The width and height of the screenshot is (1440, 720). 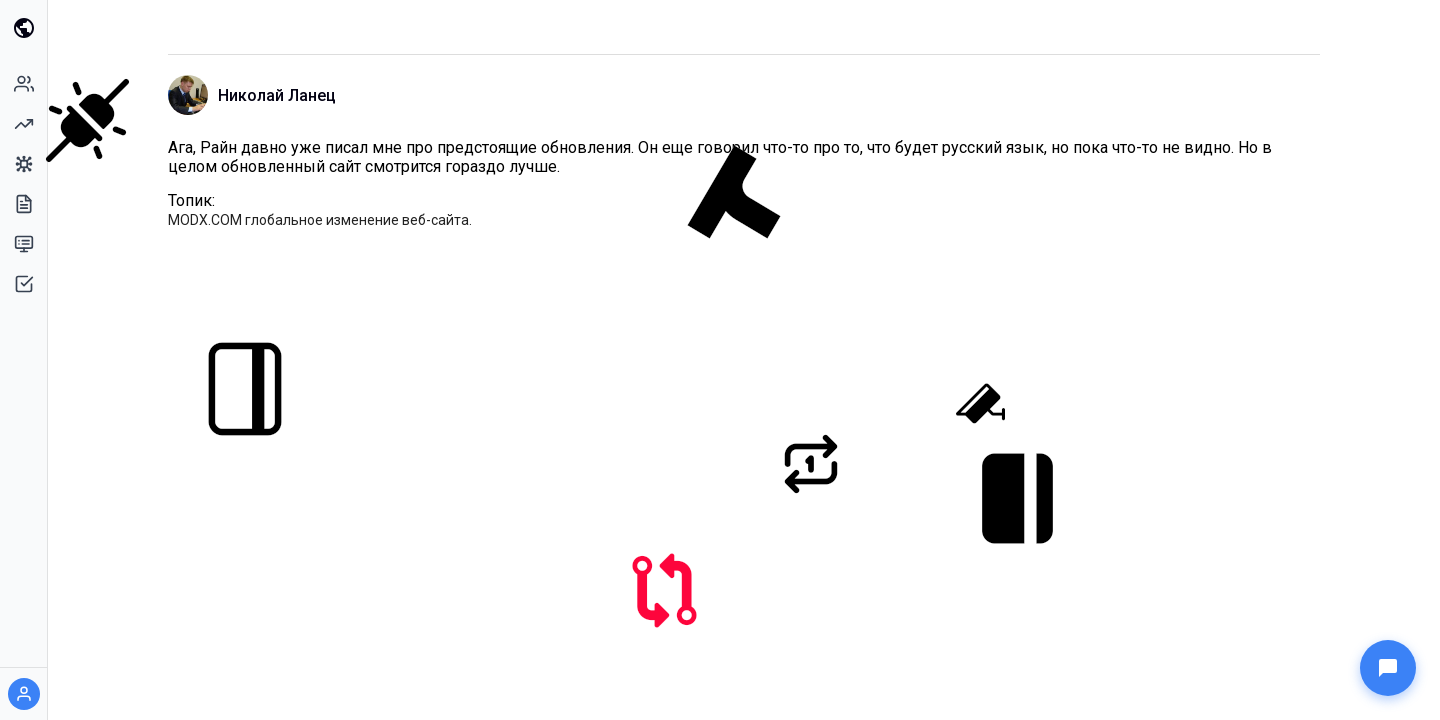 I want to click on repeat current track once, so click(x=811, y=464).